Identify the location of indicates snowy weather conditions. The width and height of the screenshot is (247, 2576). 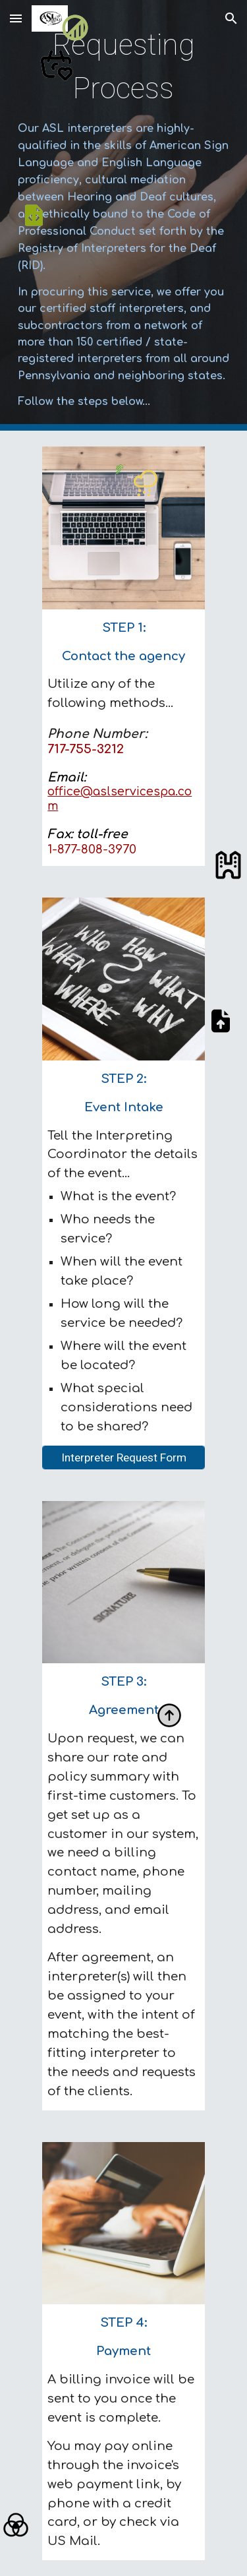
(146, 483).